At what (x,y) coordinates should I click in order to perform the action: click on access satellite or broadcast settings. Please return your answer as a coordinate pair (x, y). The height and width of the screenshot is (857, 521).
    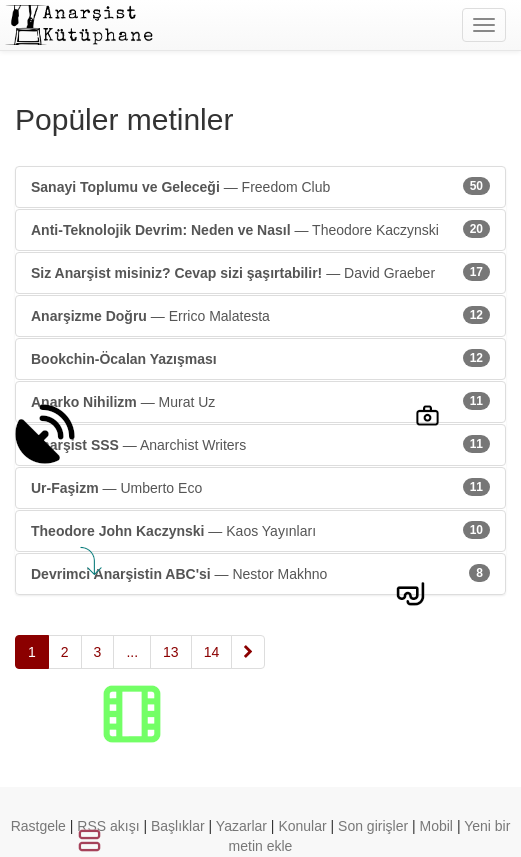
    Looking at the image, I should click on (45, 434).